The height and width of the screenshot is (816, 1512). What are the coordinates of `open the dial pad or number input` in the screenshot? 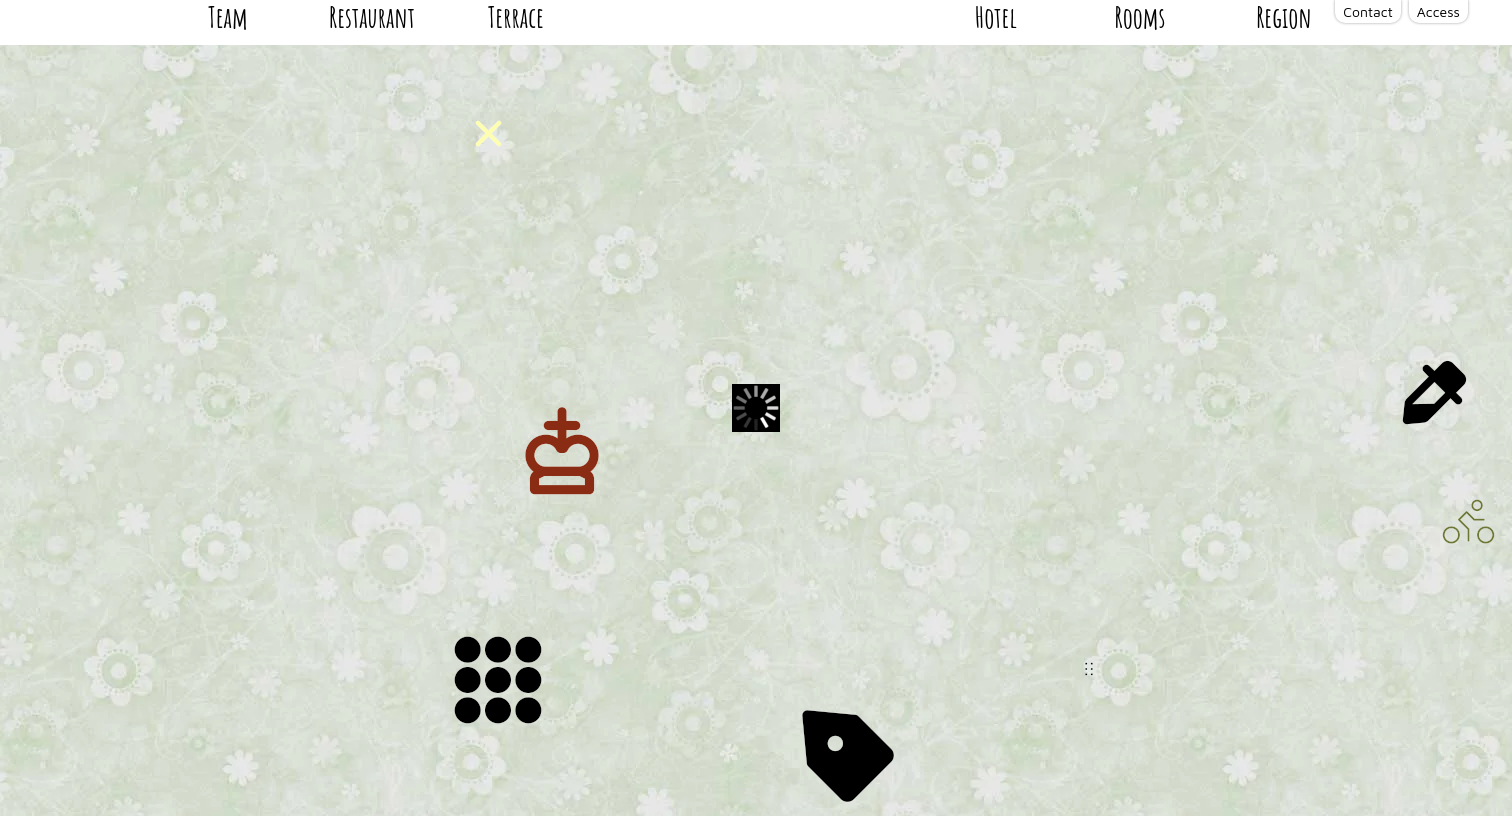 It's located at (498, 680).